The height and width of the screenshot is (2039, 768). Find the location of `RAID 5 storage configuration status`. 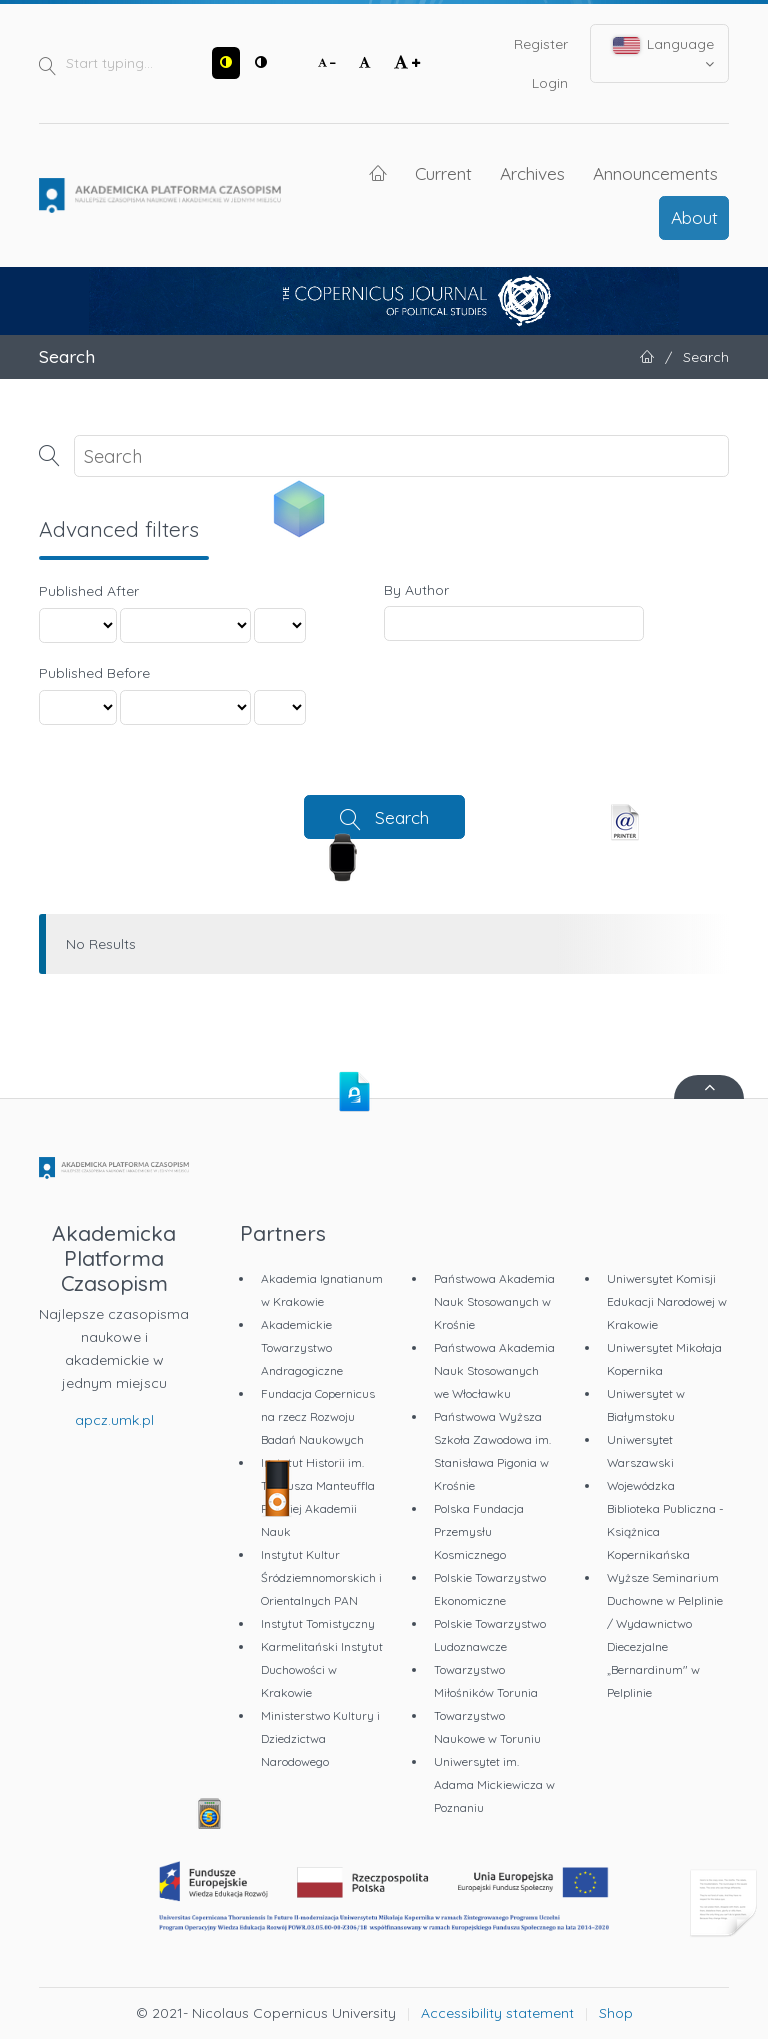

RAID 5 storage configuration status is located at coordinates (209, 1813).